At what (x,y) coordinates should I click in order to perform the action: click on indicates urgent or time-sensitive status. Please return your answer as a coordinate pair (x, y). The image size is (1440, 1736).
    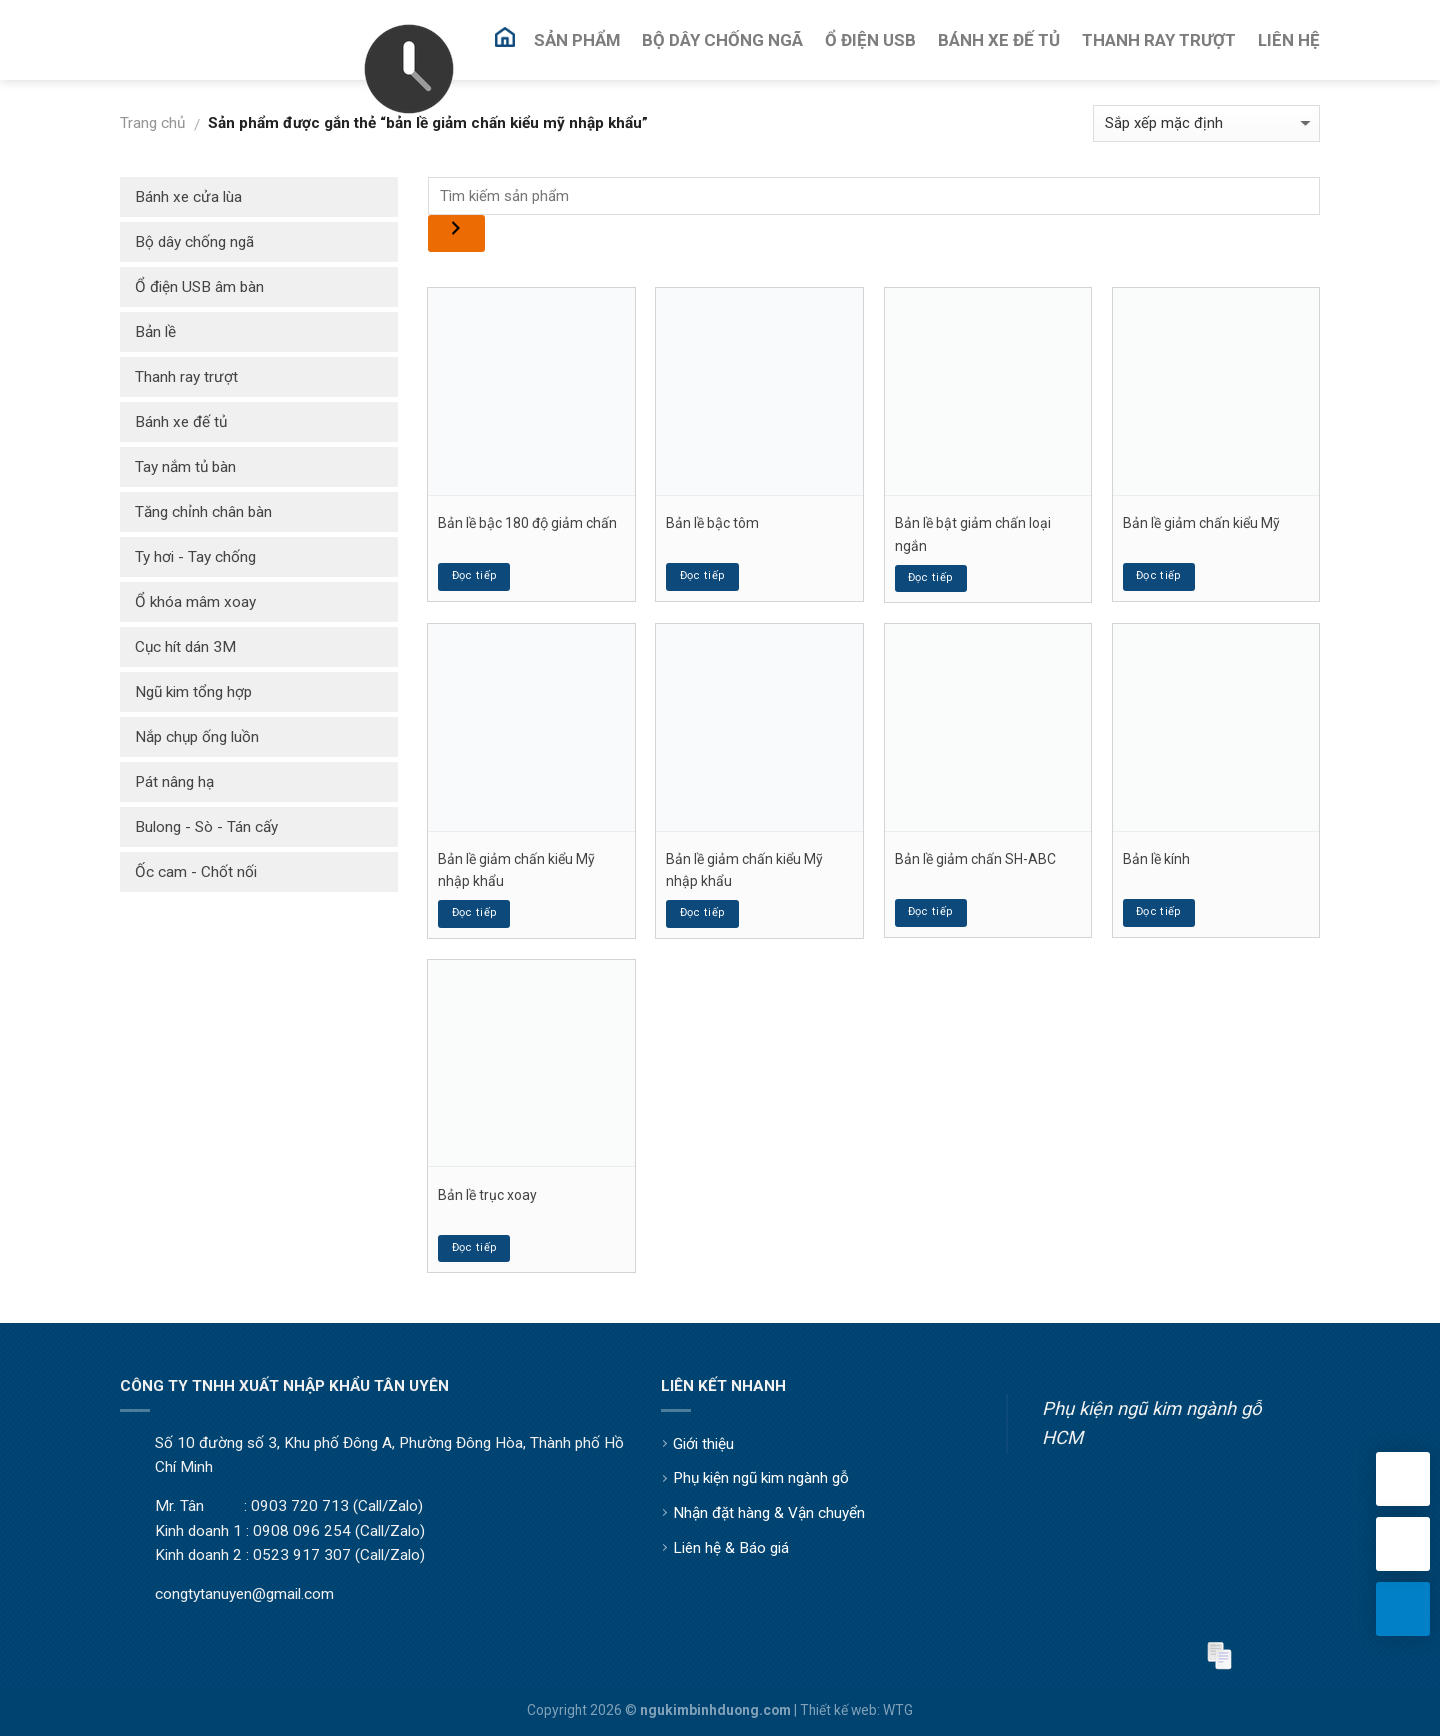
    Looking at the image, I should click on (409, 69).